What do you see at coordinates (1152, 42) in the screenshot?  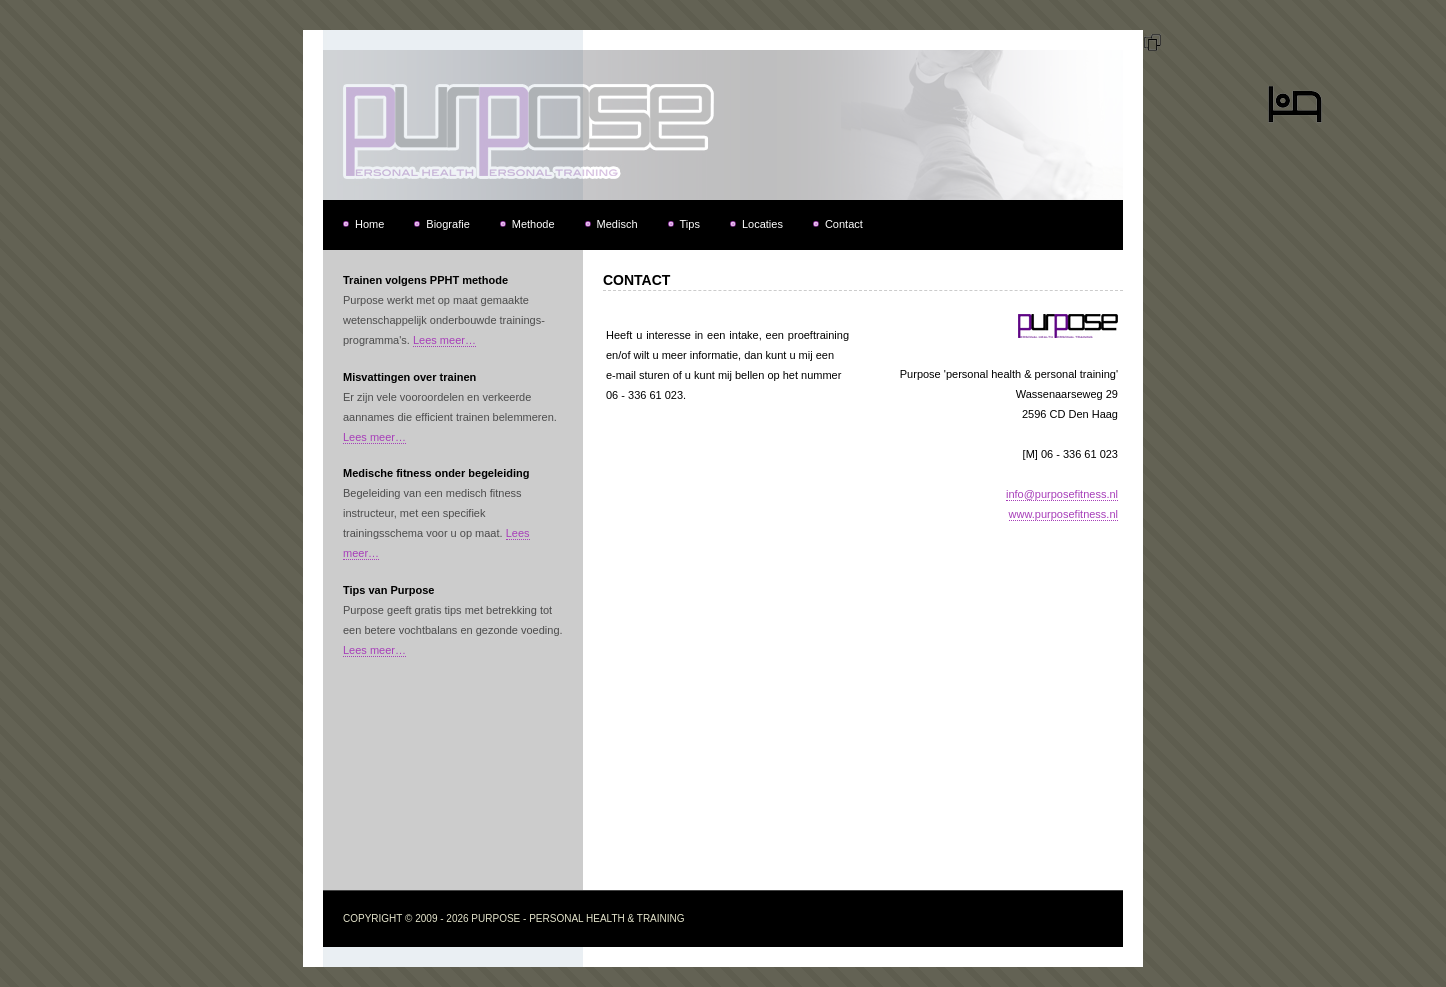 I see `view a collection of items` at bounding box center [1152, 42].